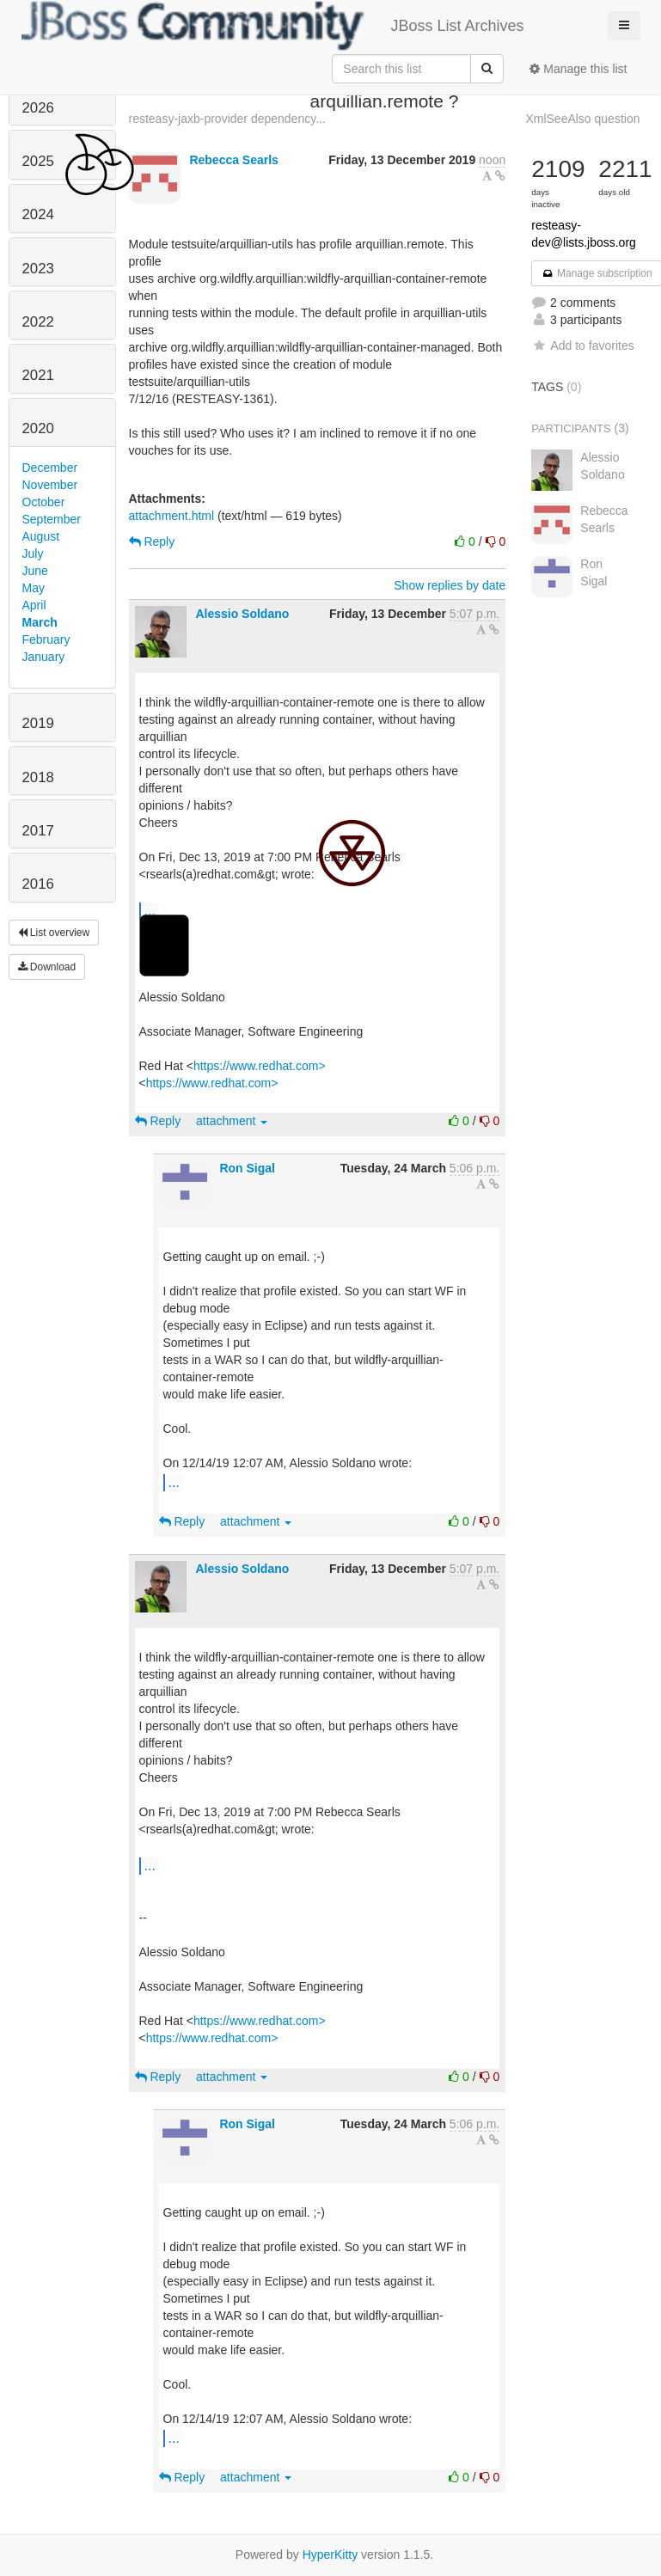 The height and width of the screenshot is (2576, 661). Describe the element at coordinates (98, 164) in the screenshot. I see `indicates fruit or produce category` at that location.